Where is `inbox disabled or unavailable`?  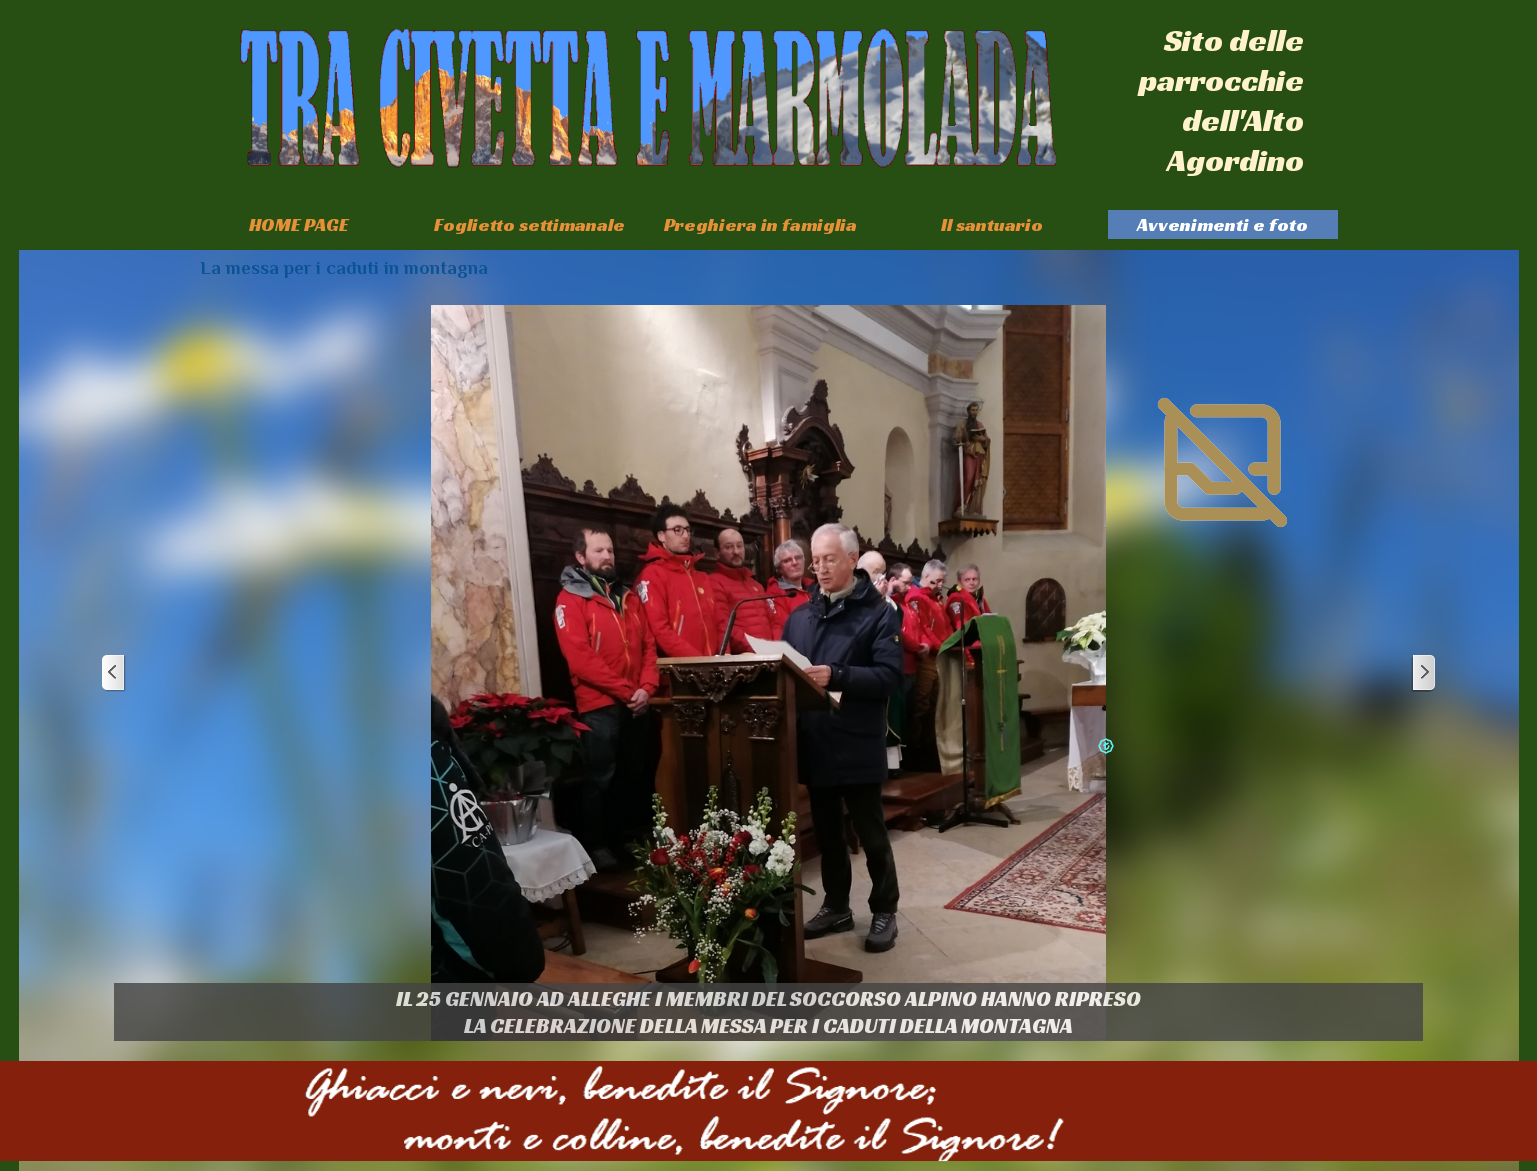 inbox disabled or unavailable is located at coordinates (1222, 462).